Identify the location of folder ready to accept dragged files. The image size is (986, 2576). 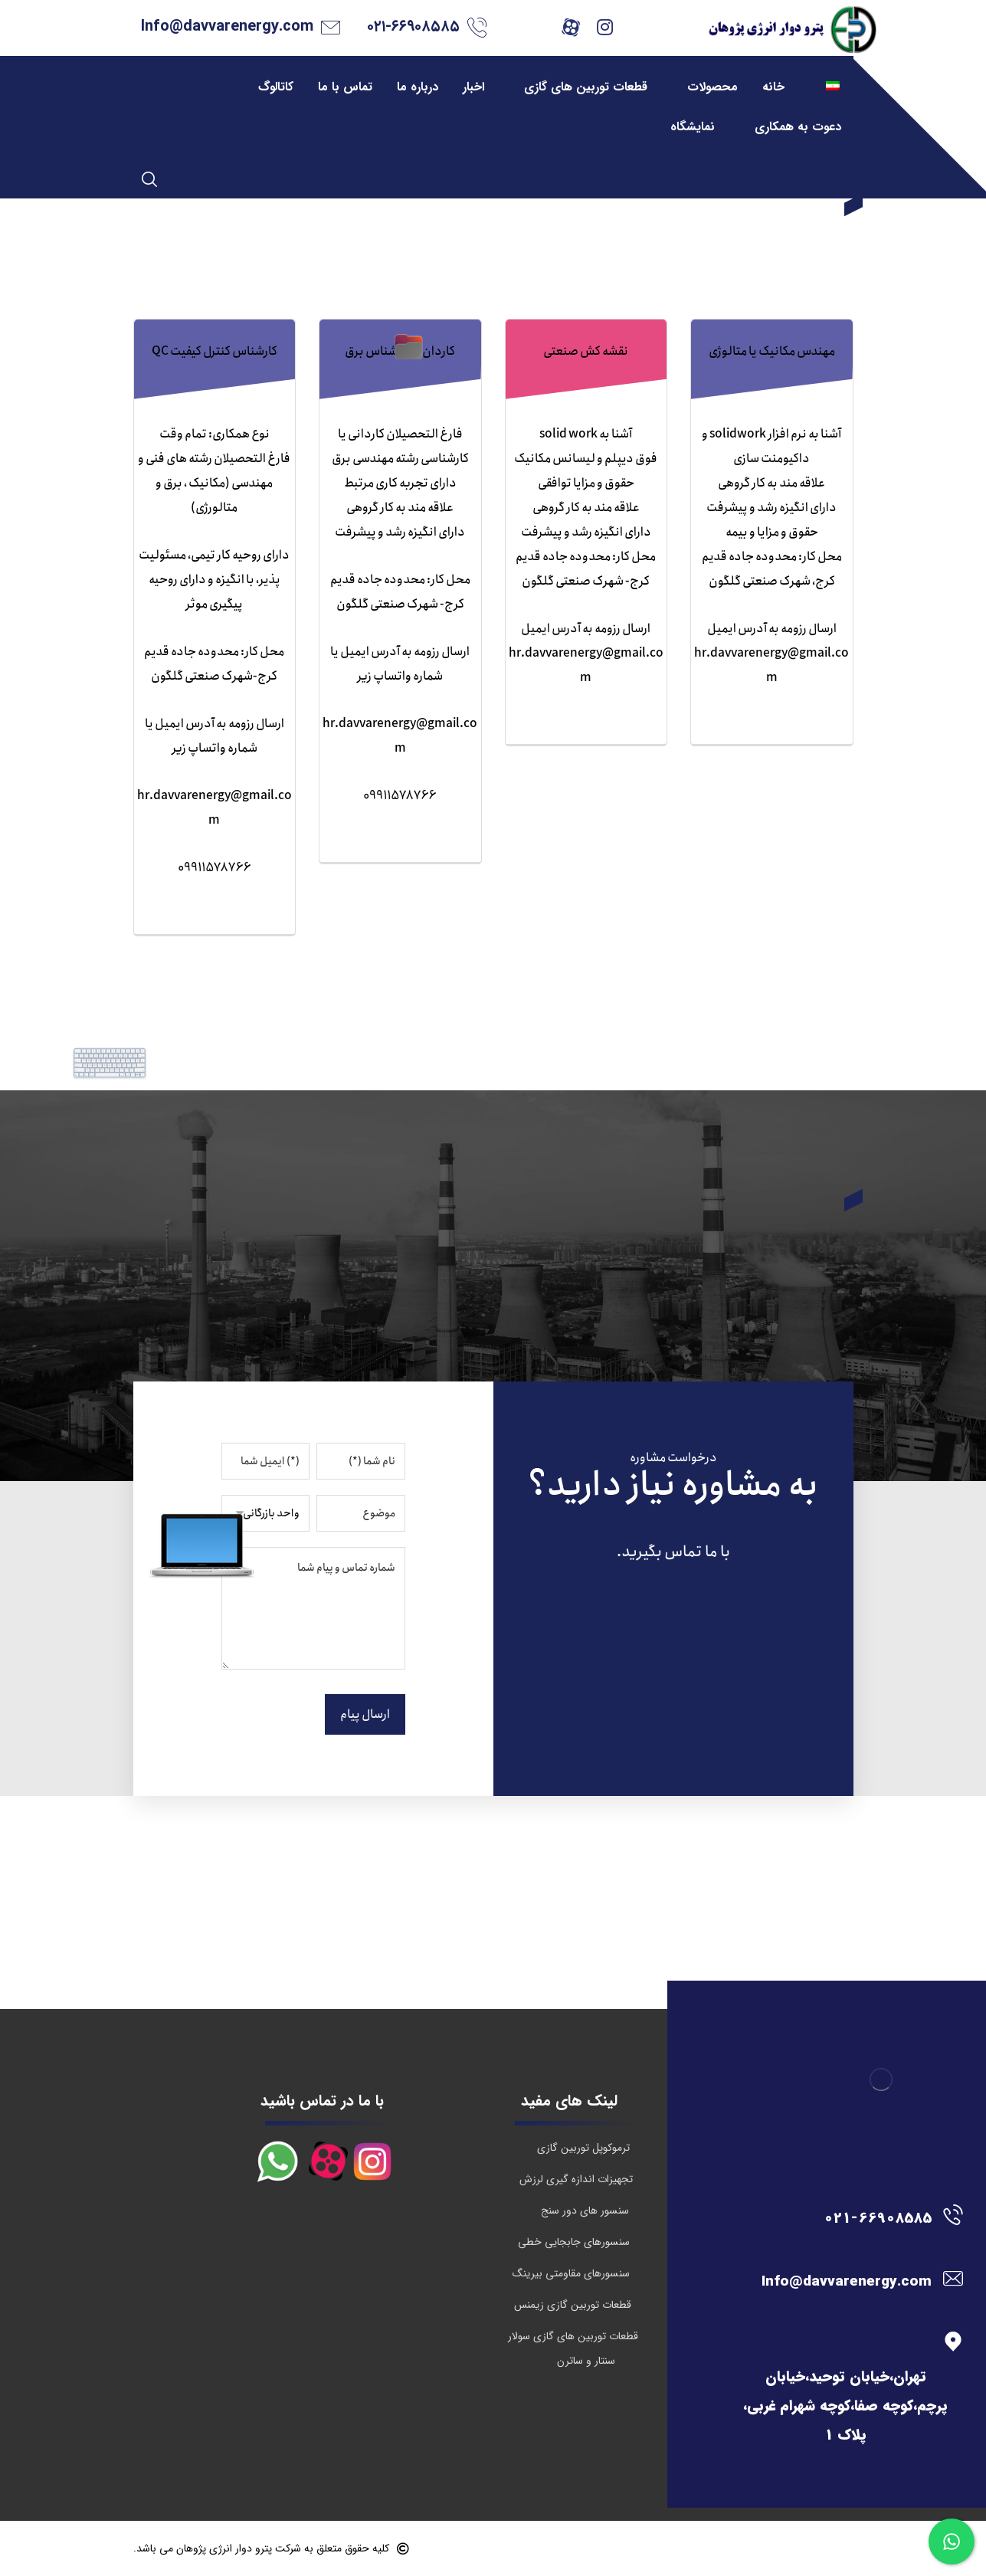
(408, 346).